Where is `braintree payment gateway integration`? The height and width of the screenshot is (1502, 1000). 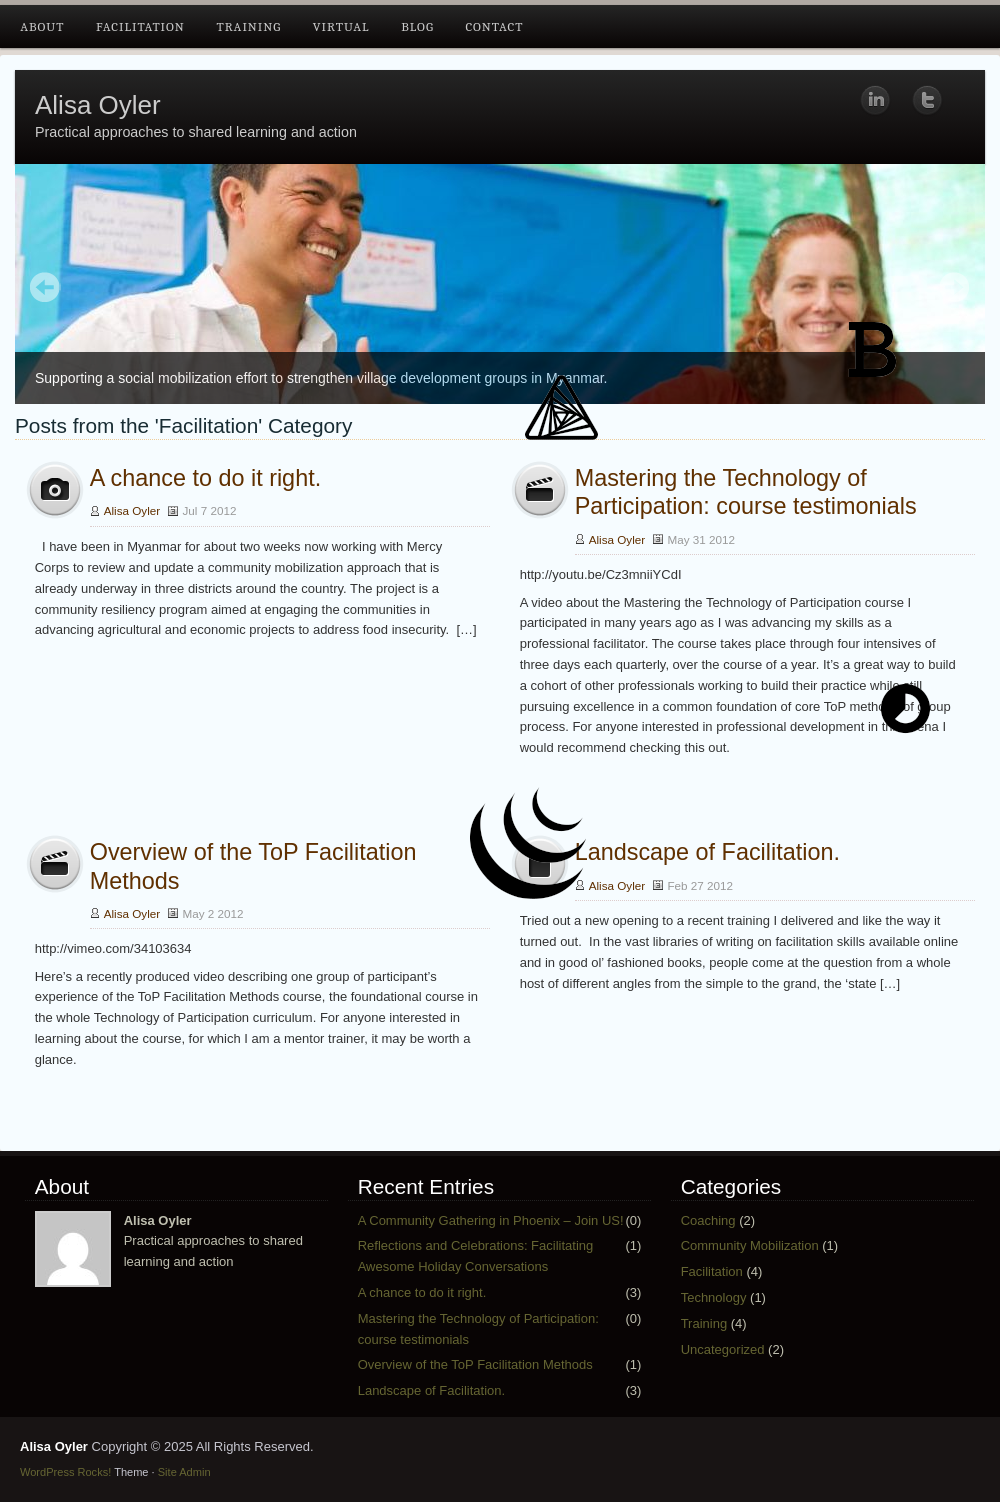 braintree payment gateway integration is located at coordinates (872, 349).